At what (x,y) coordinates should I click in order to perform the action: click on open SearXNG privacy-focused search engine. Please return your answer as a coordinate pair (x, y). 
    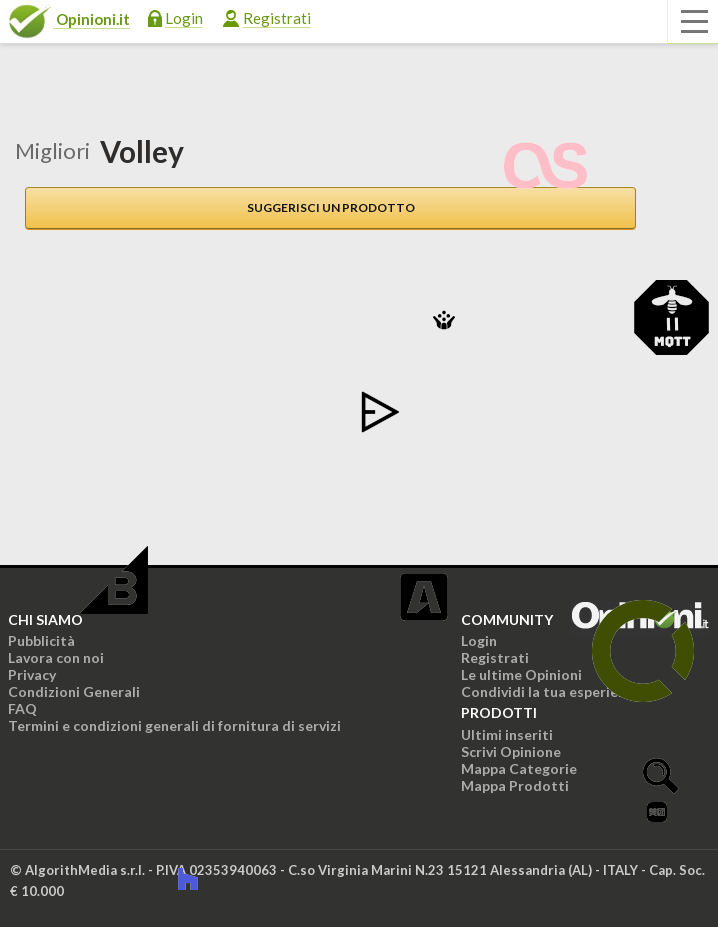
    Looking at the image, I should click on (661, 776).